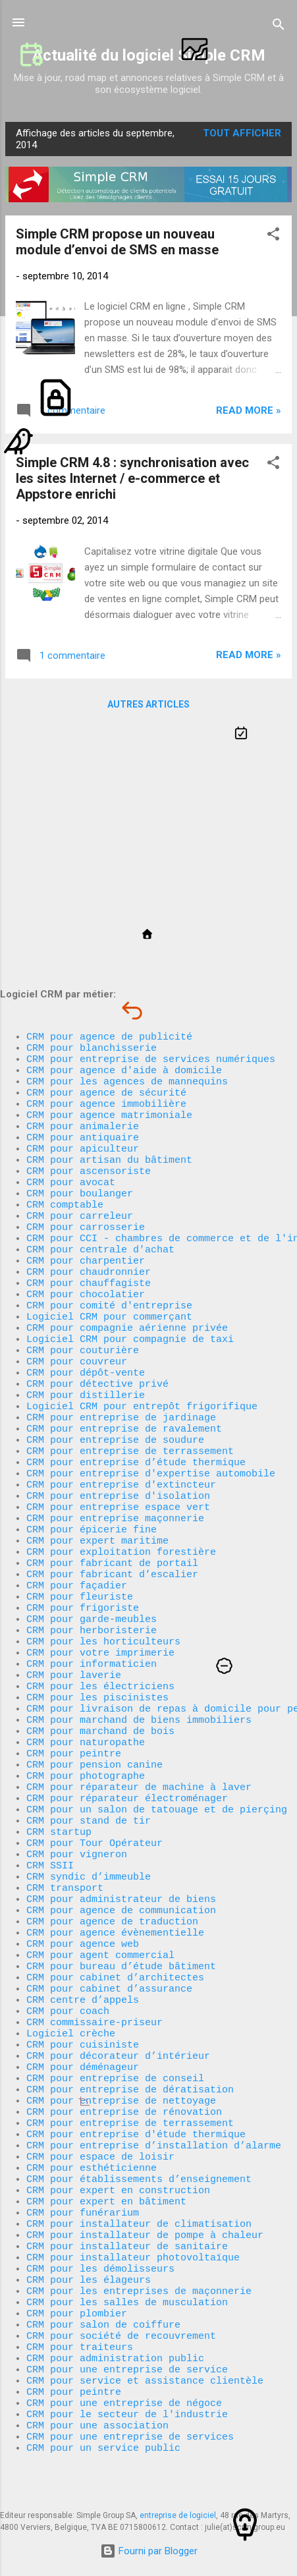 The width and height of the screenshot is (297, 2576). I want to click on undo the last action, so click(132, 1011).